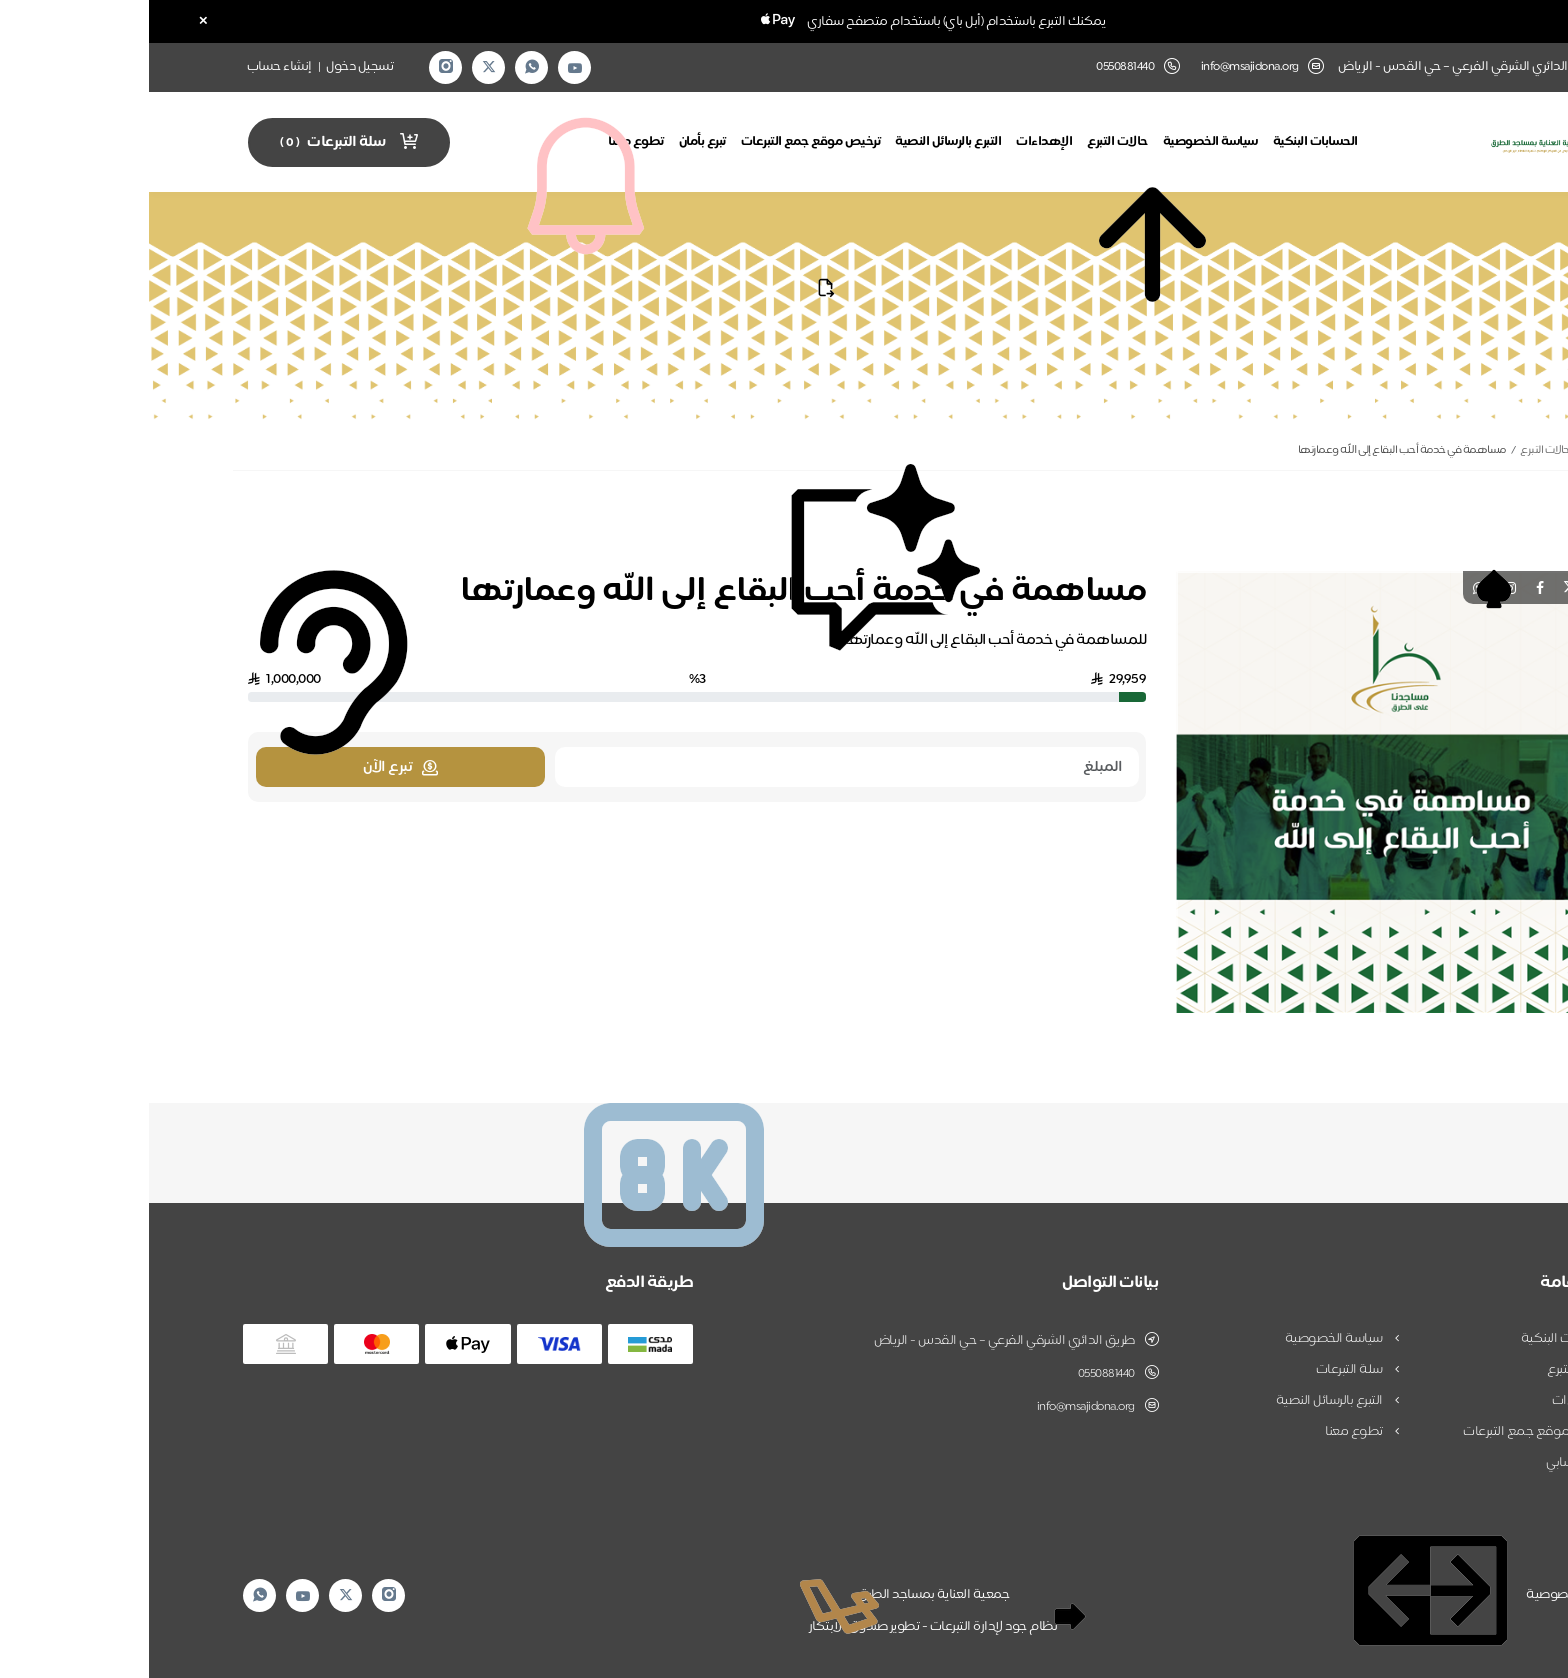 The image size is (1568, 1678). I want to click on enable audio or listening features, so click(324, 662).